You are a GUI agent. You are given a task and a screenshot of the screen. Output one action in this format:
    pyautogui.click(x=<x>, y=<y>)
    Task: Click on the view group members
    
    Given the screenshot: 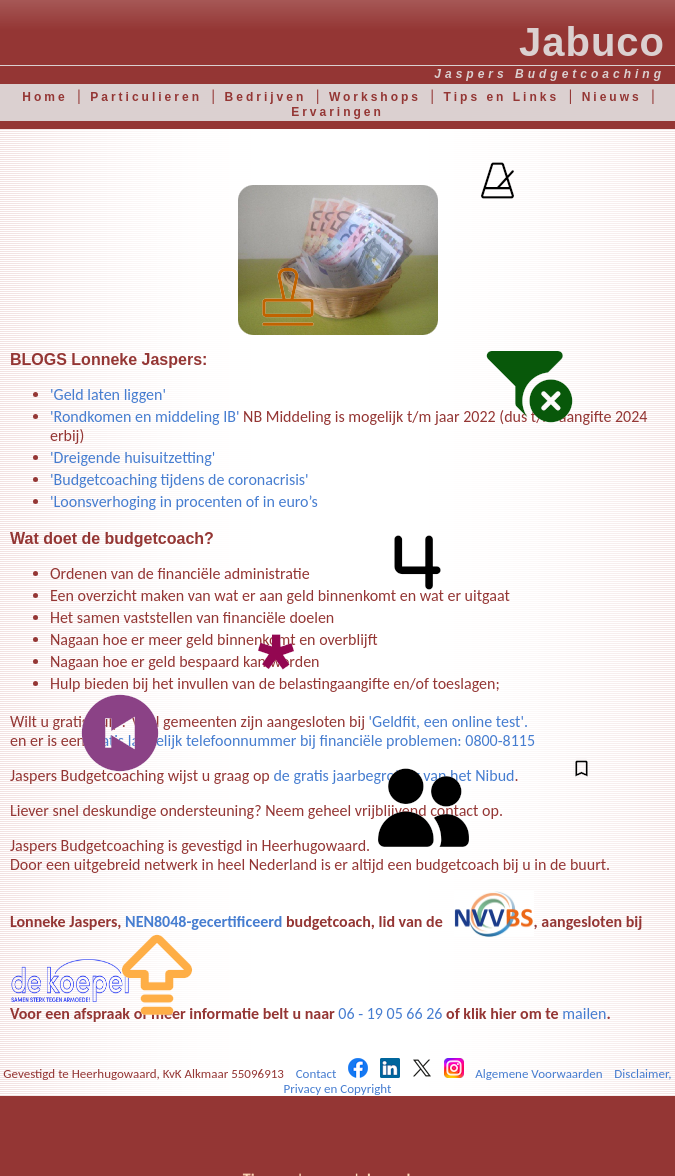 What is the action you would take?
    pyautogui.click(x=423, y=806)
    